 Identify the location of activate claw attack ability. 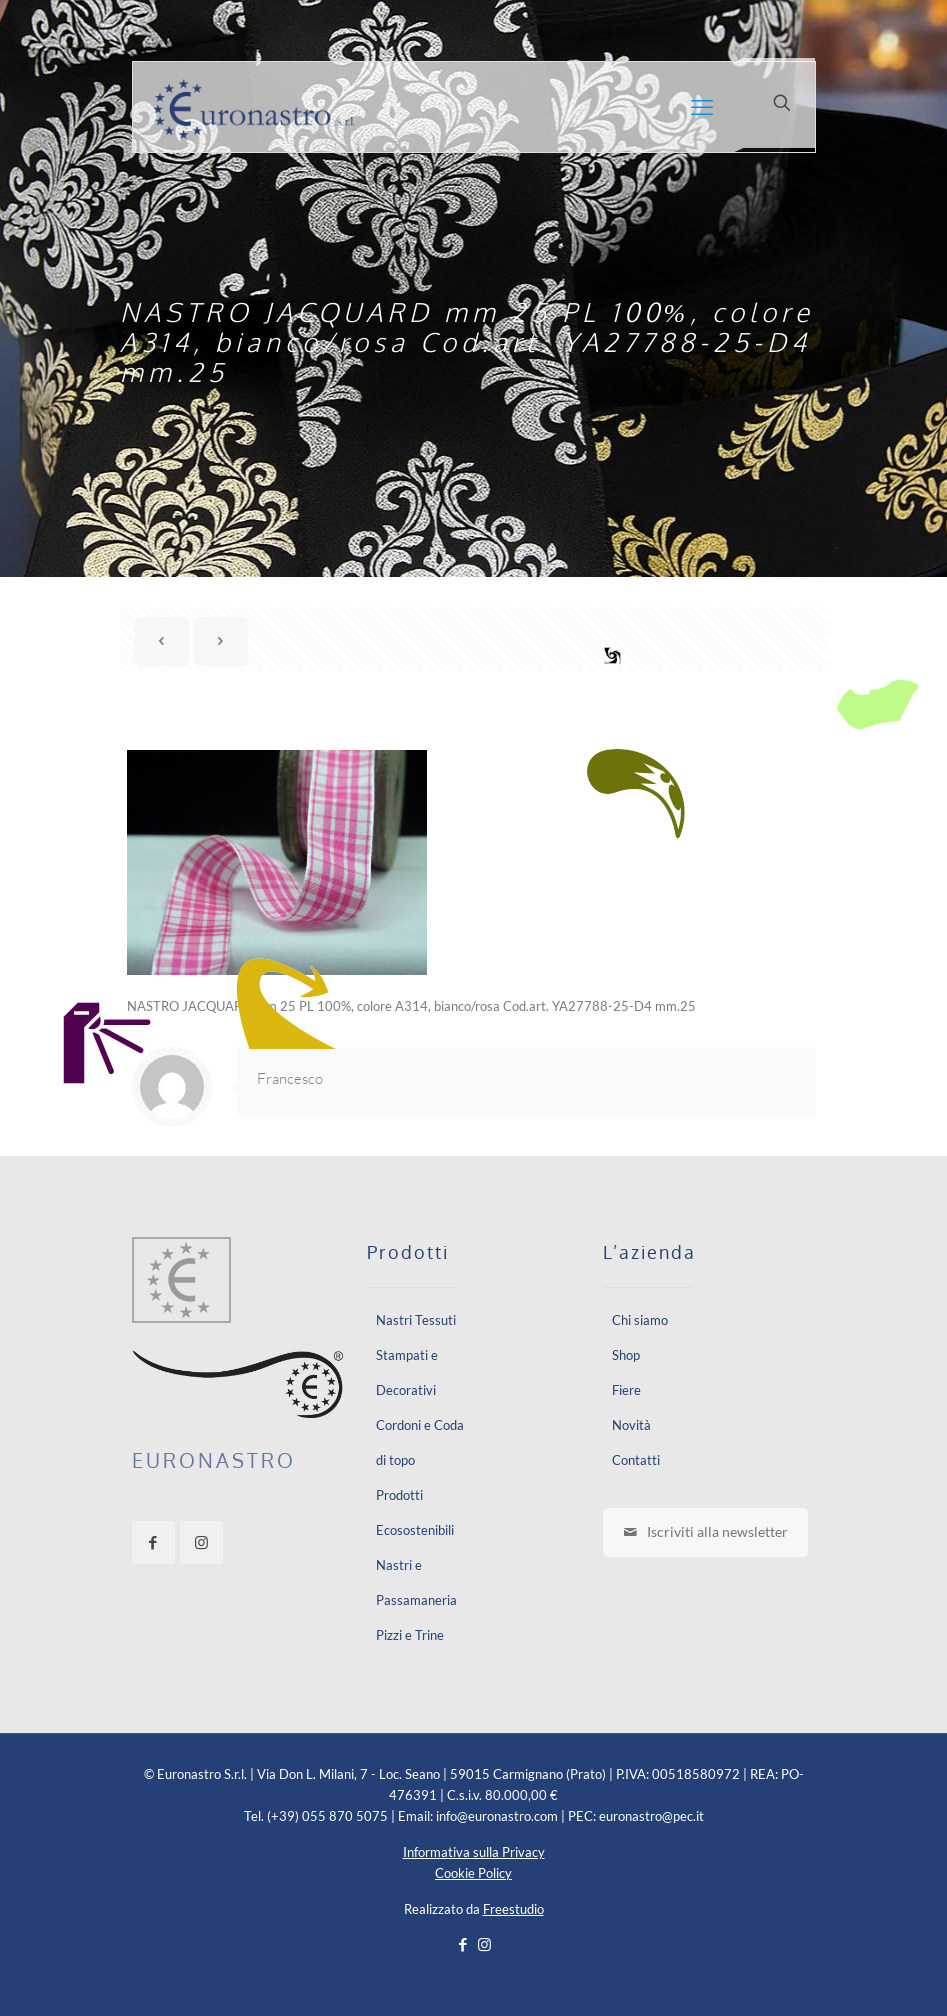
(636, 796).